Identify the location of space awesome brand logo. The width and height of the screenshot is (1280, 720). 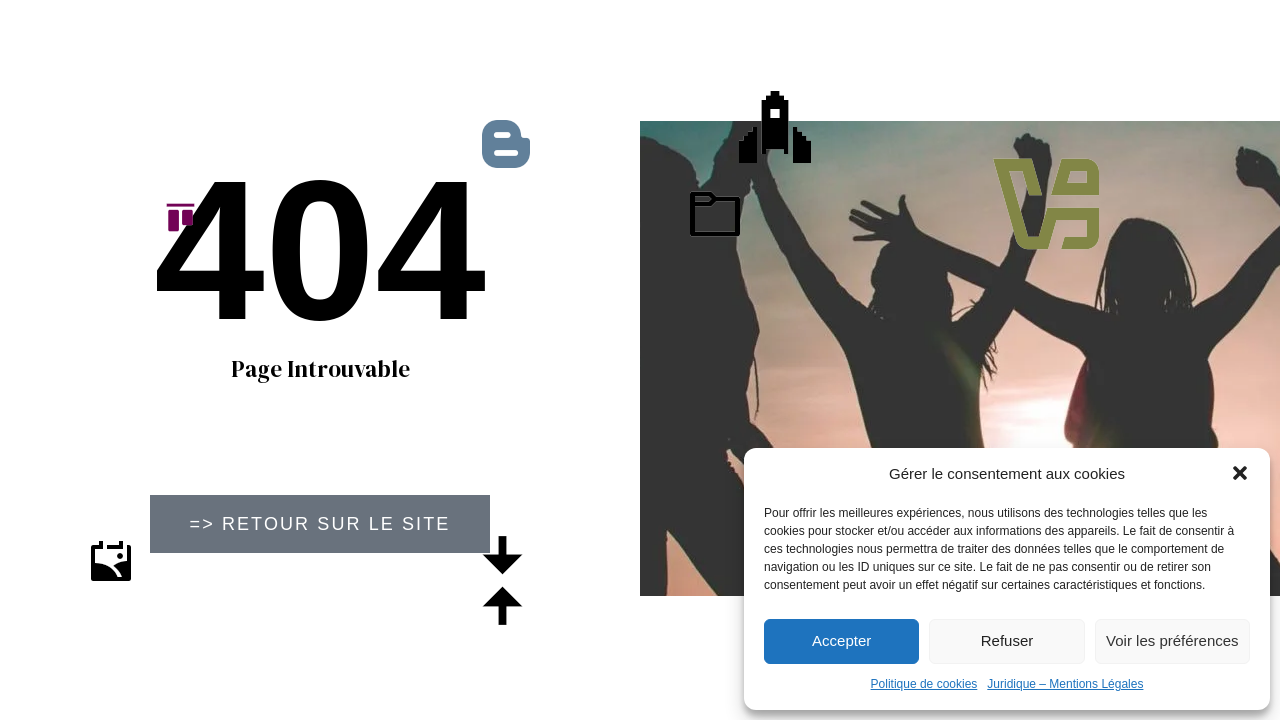
(775, 127).